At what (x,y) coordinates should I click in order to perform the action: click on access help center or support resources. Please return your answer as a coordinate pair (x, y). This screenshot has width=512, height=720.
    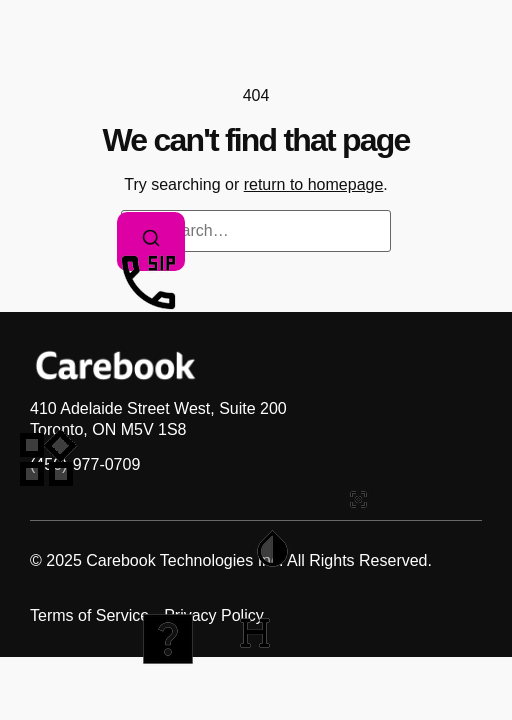
    Looking at the image, I should click on (168, 639).